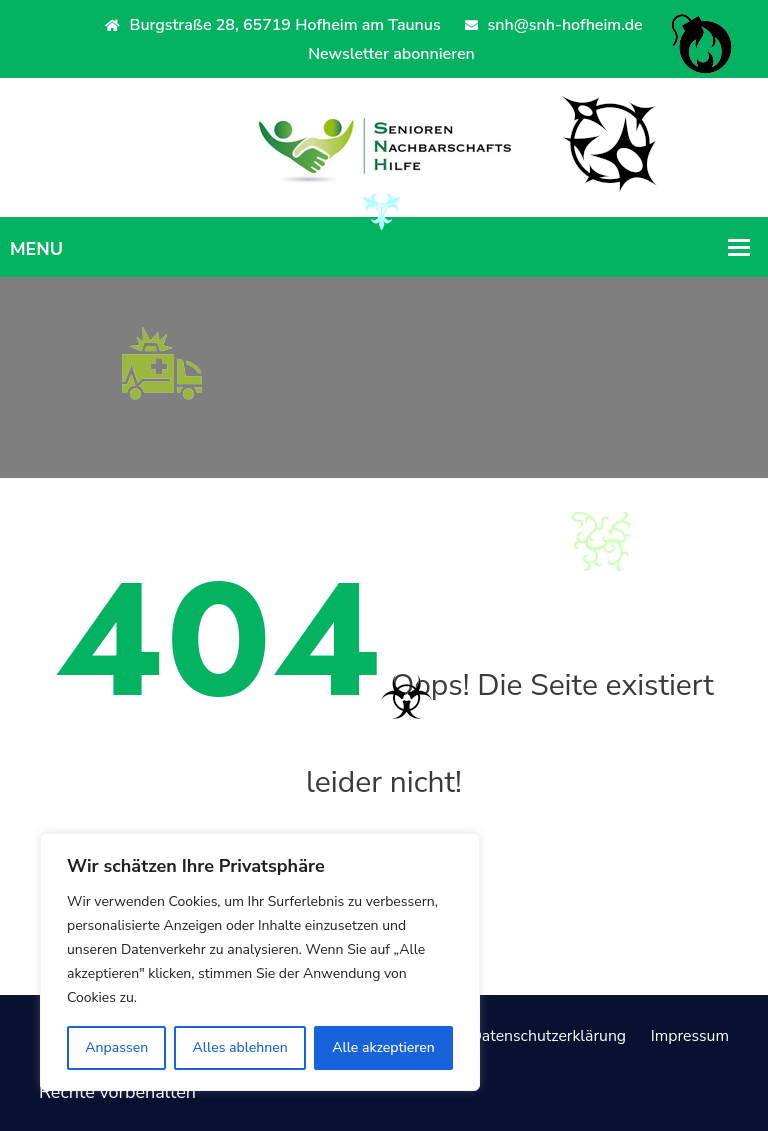 The height and width of the screenshot is (1131, 768). I want to click on request emergency medical services, so click(162, 363).